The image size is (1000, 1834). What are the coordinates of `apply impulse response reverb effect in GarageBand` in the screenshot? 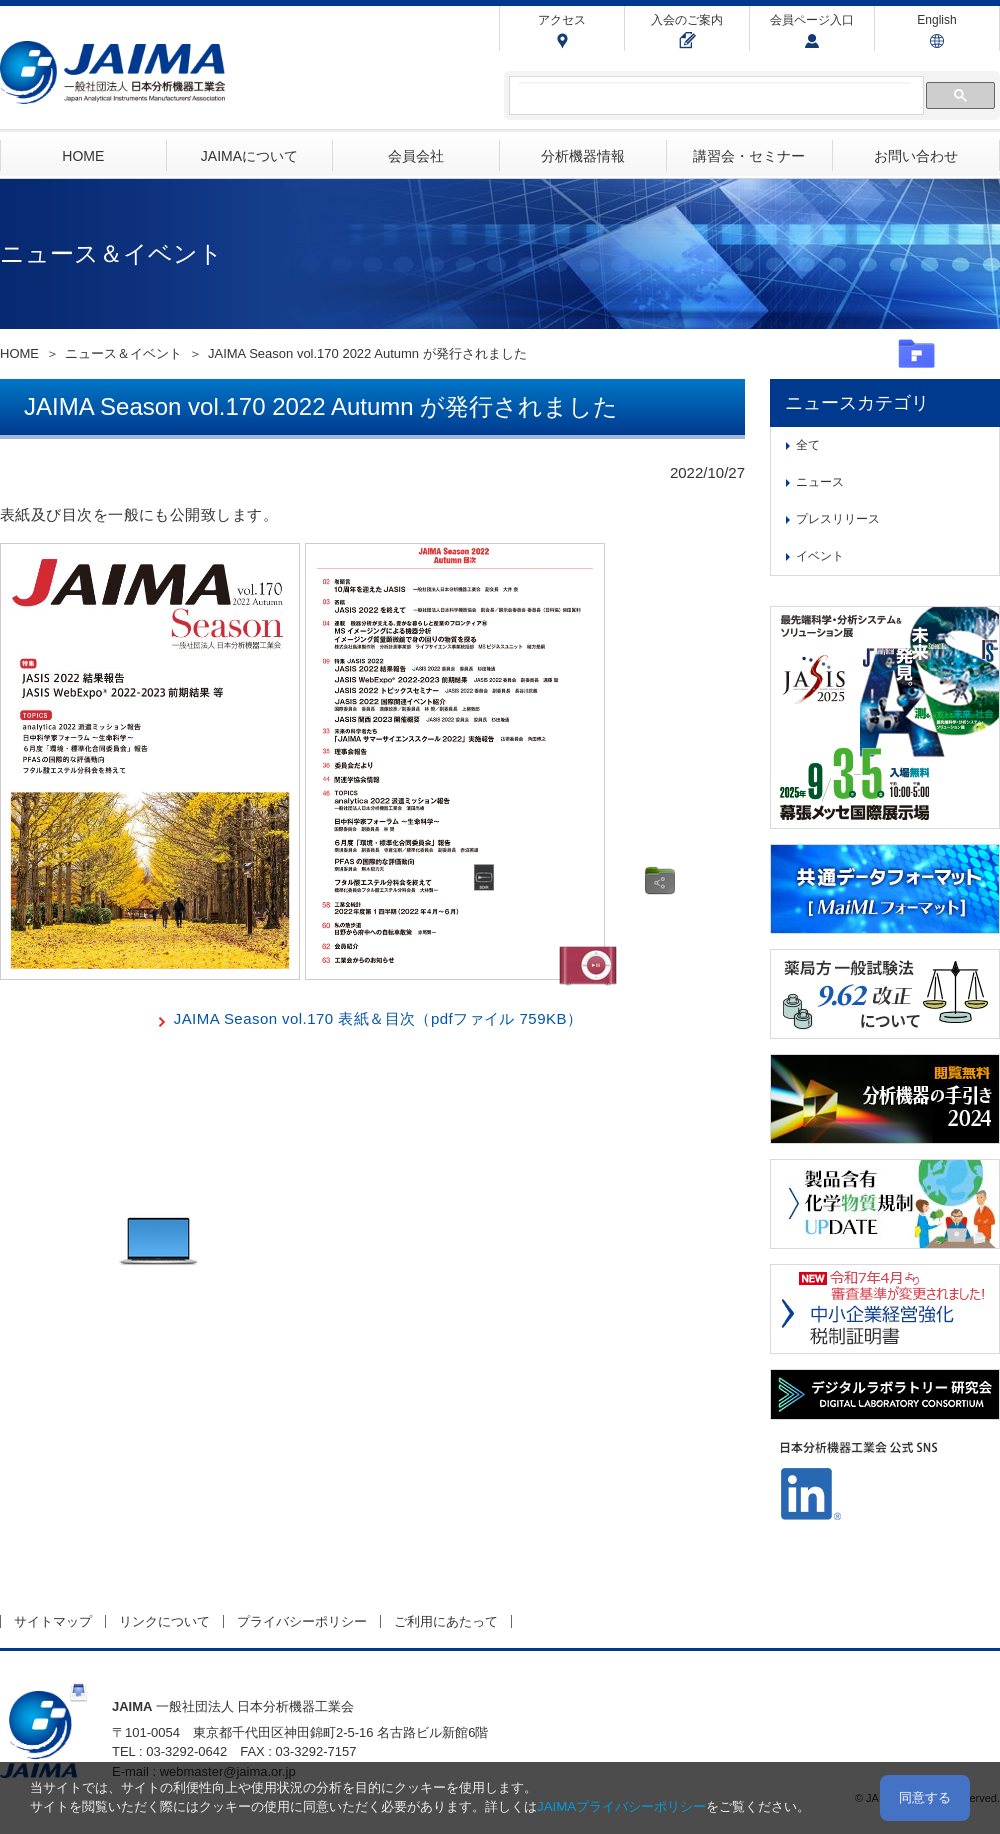 It's located at (484, 878).